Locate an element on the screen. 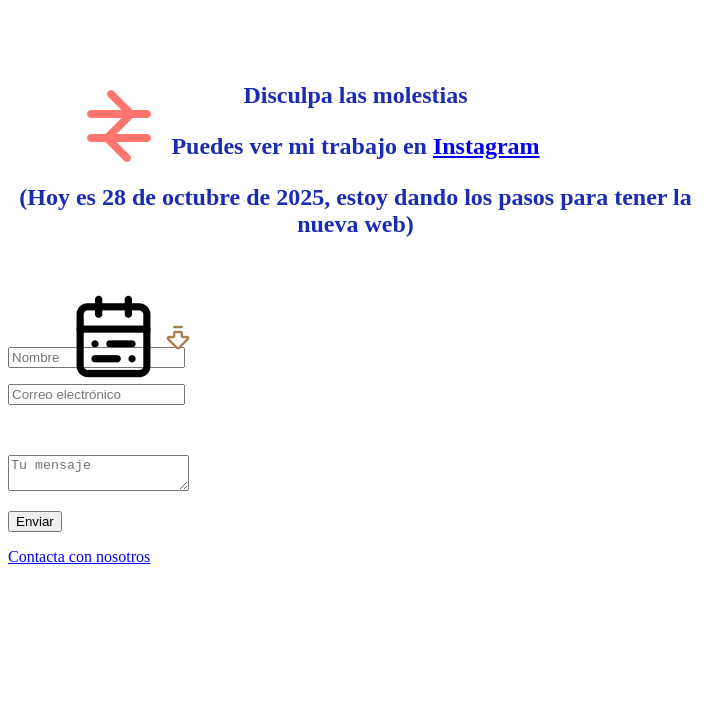  download file to device is located at coordinates (178, 337).